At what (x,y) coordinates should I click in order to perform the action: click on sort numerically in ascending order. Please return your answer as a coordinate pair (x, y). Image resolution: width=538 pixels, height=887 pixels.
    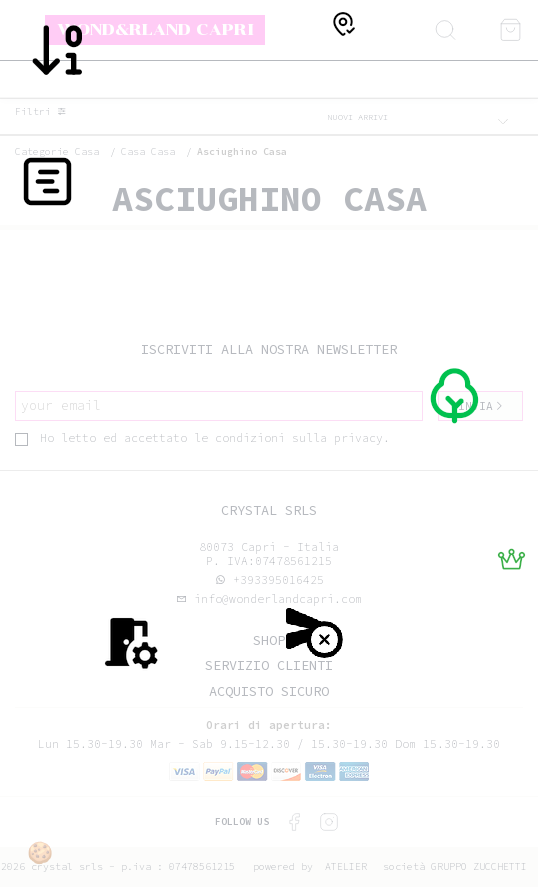
    Looking at the image, I should click on (60, 50).